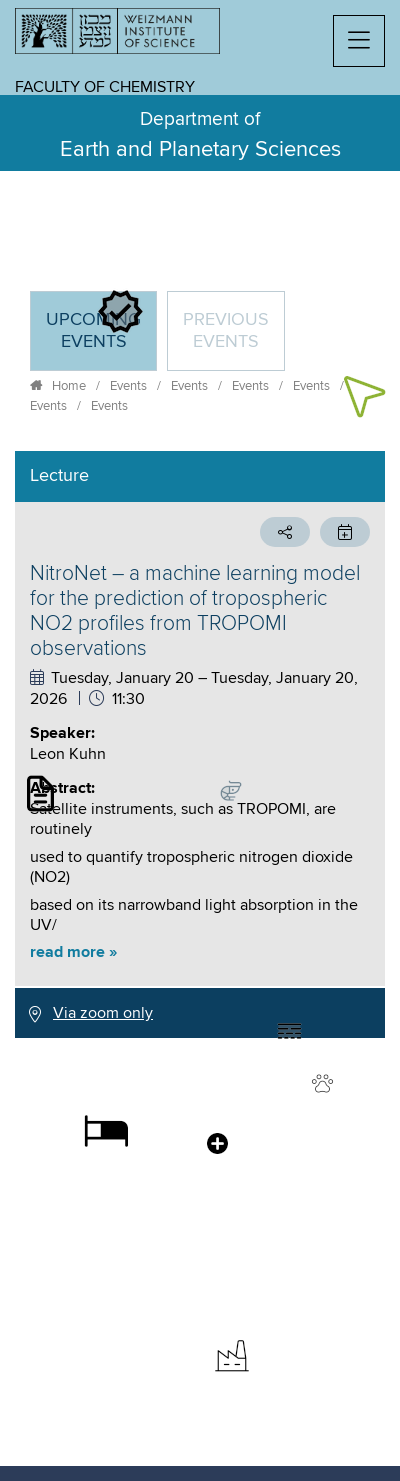 The height and width of the screenshot is (1481, 400). I want to click on view document details, so click(40, 793).